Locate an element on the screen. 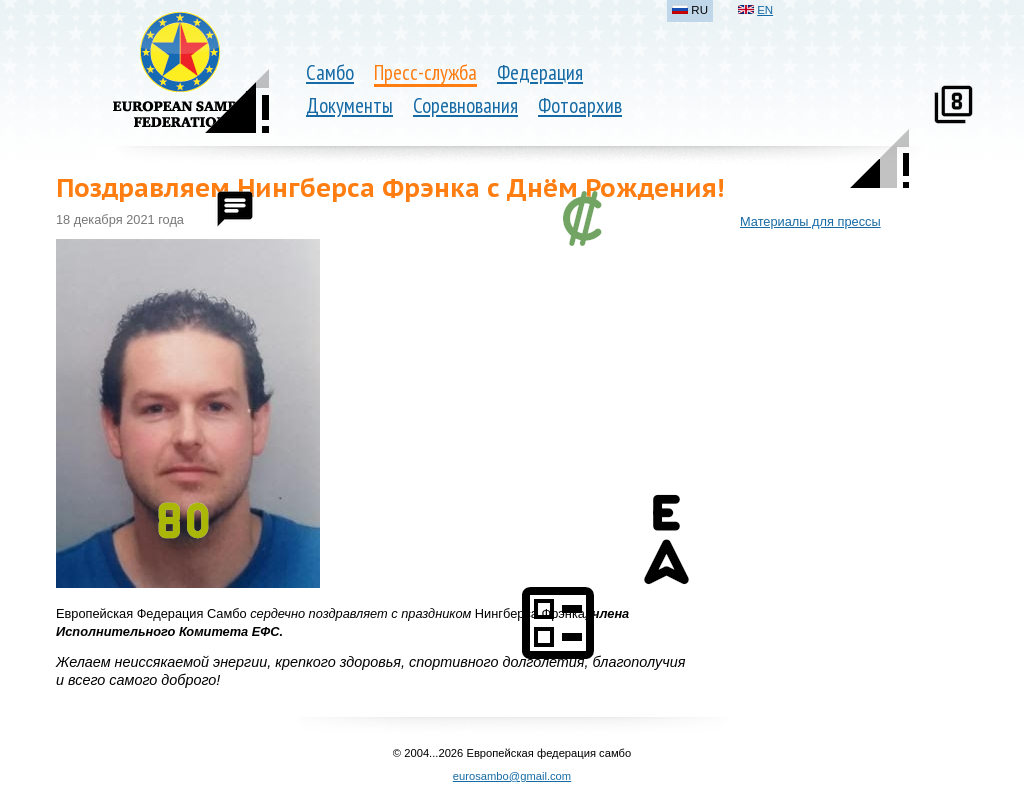 This screenshot has height=802, width=1024. indicates cellular signal with no internet connection is located at coordinates (237, 101).